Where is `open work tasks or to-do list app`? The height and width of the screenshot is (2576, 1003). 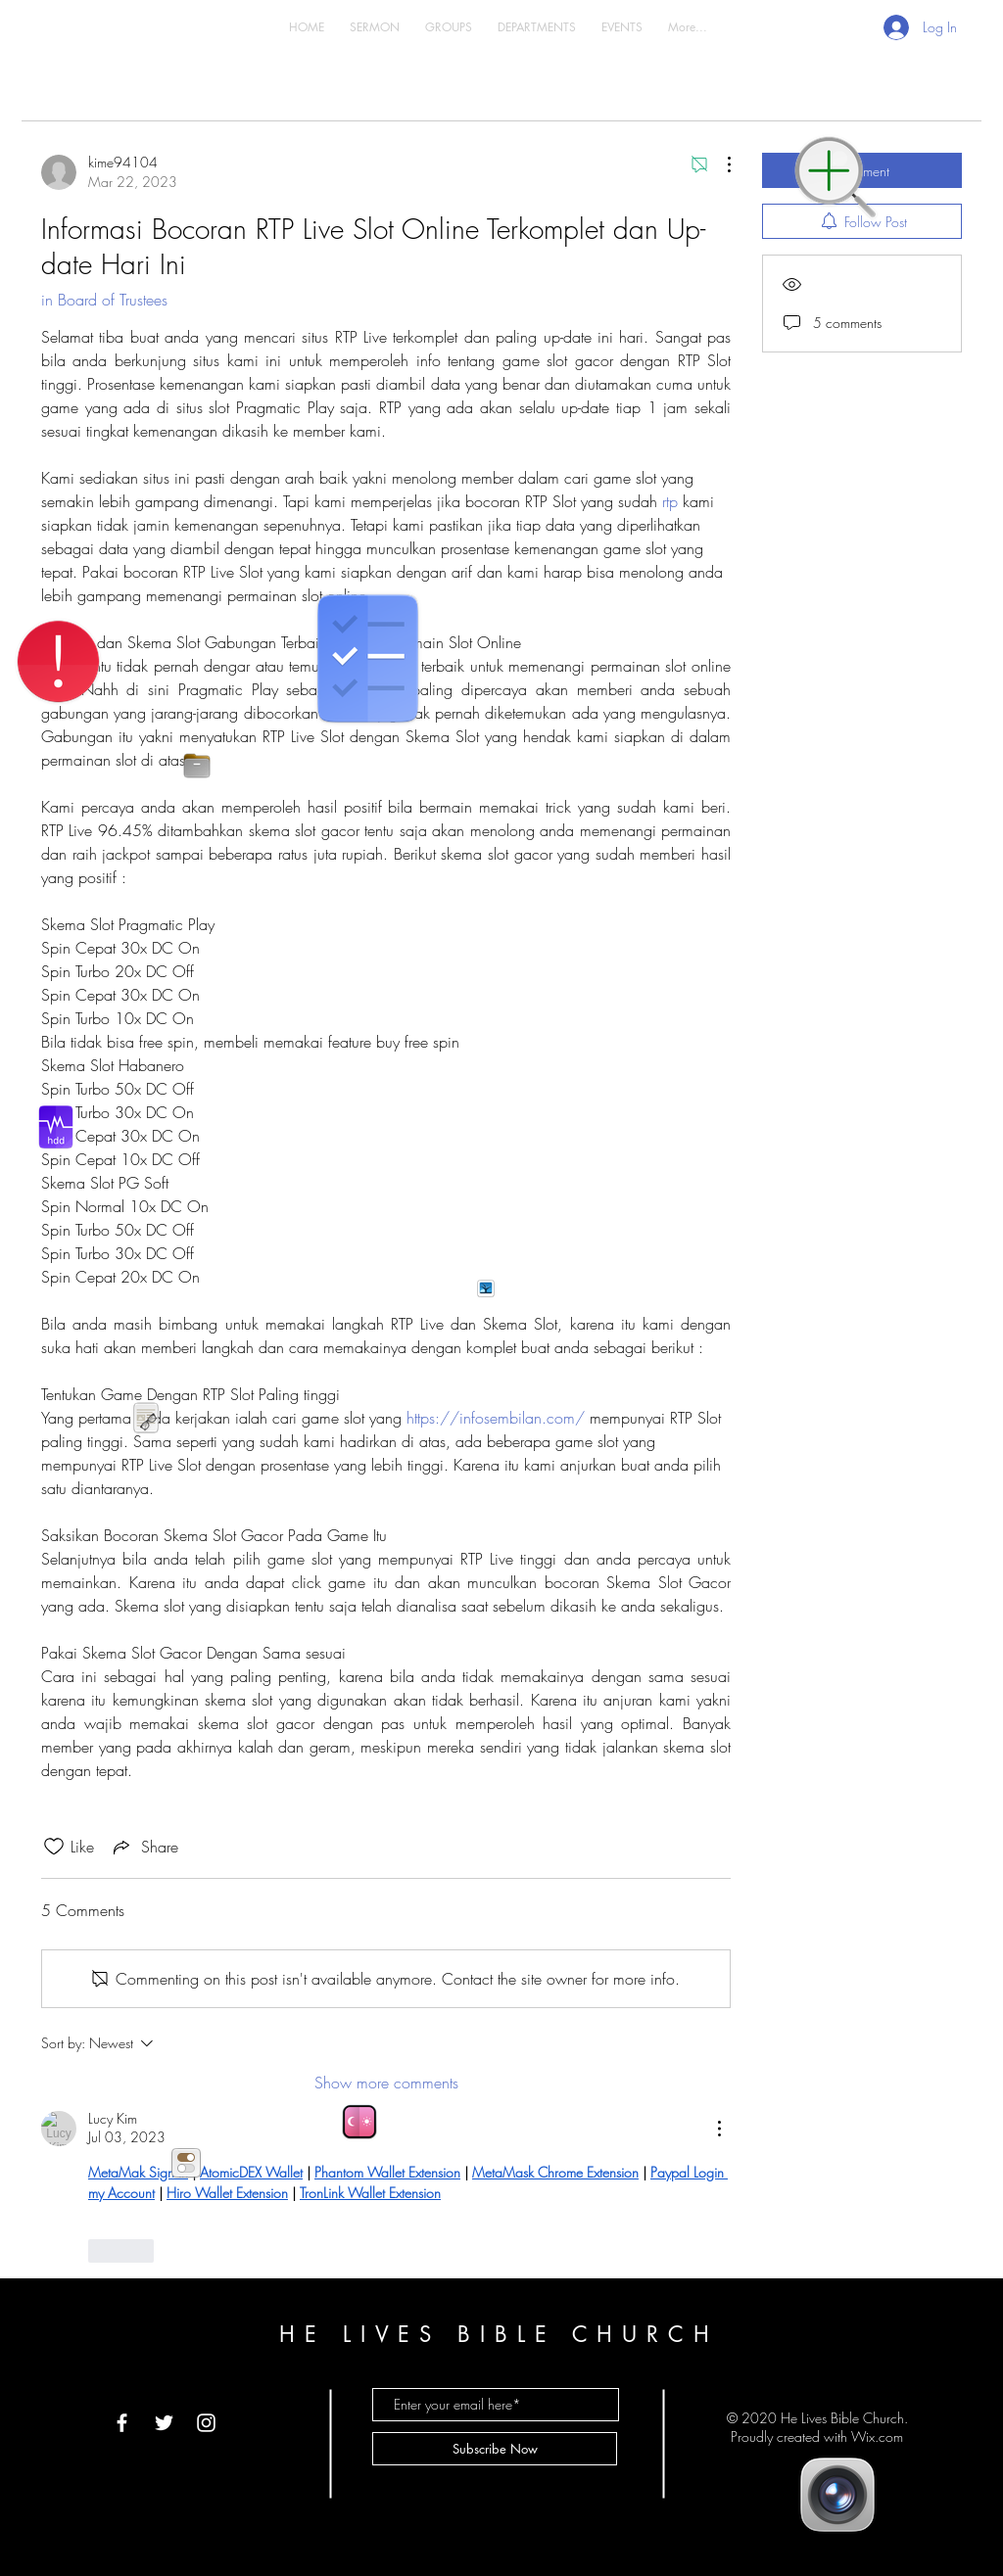 open work tasks or to-do list app is located at coordinates (367, 658).